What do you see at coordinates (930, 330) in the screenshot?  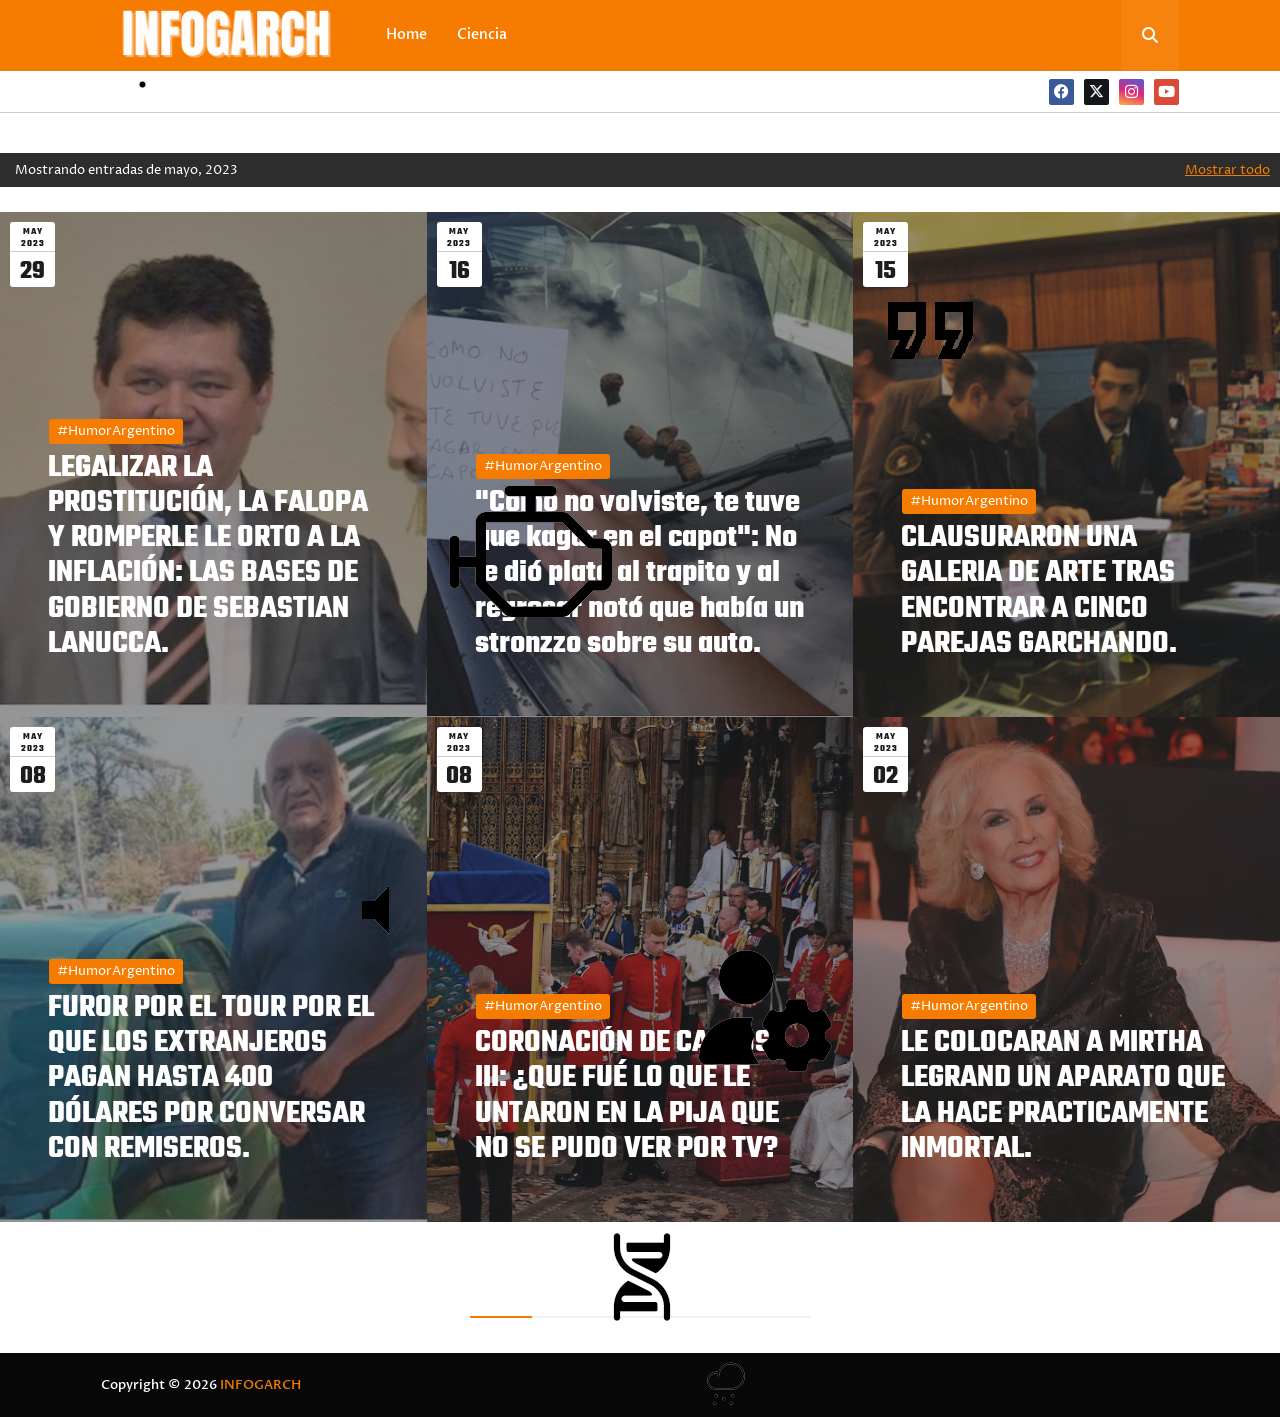 I see `insert a block quote` at bounding box center [930, 330].